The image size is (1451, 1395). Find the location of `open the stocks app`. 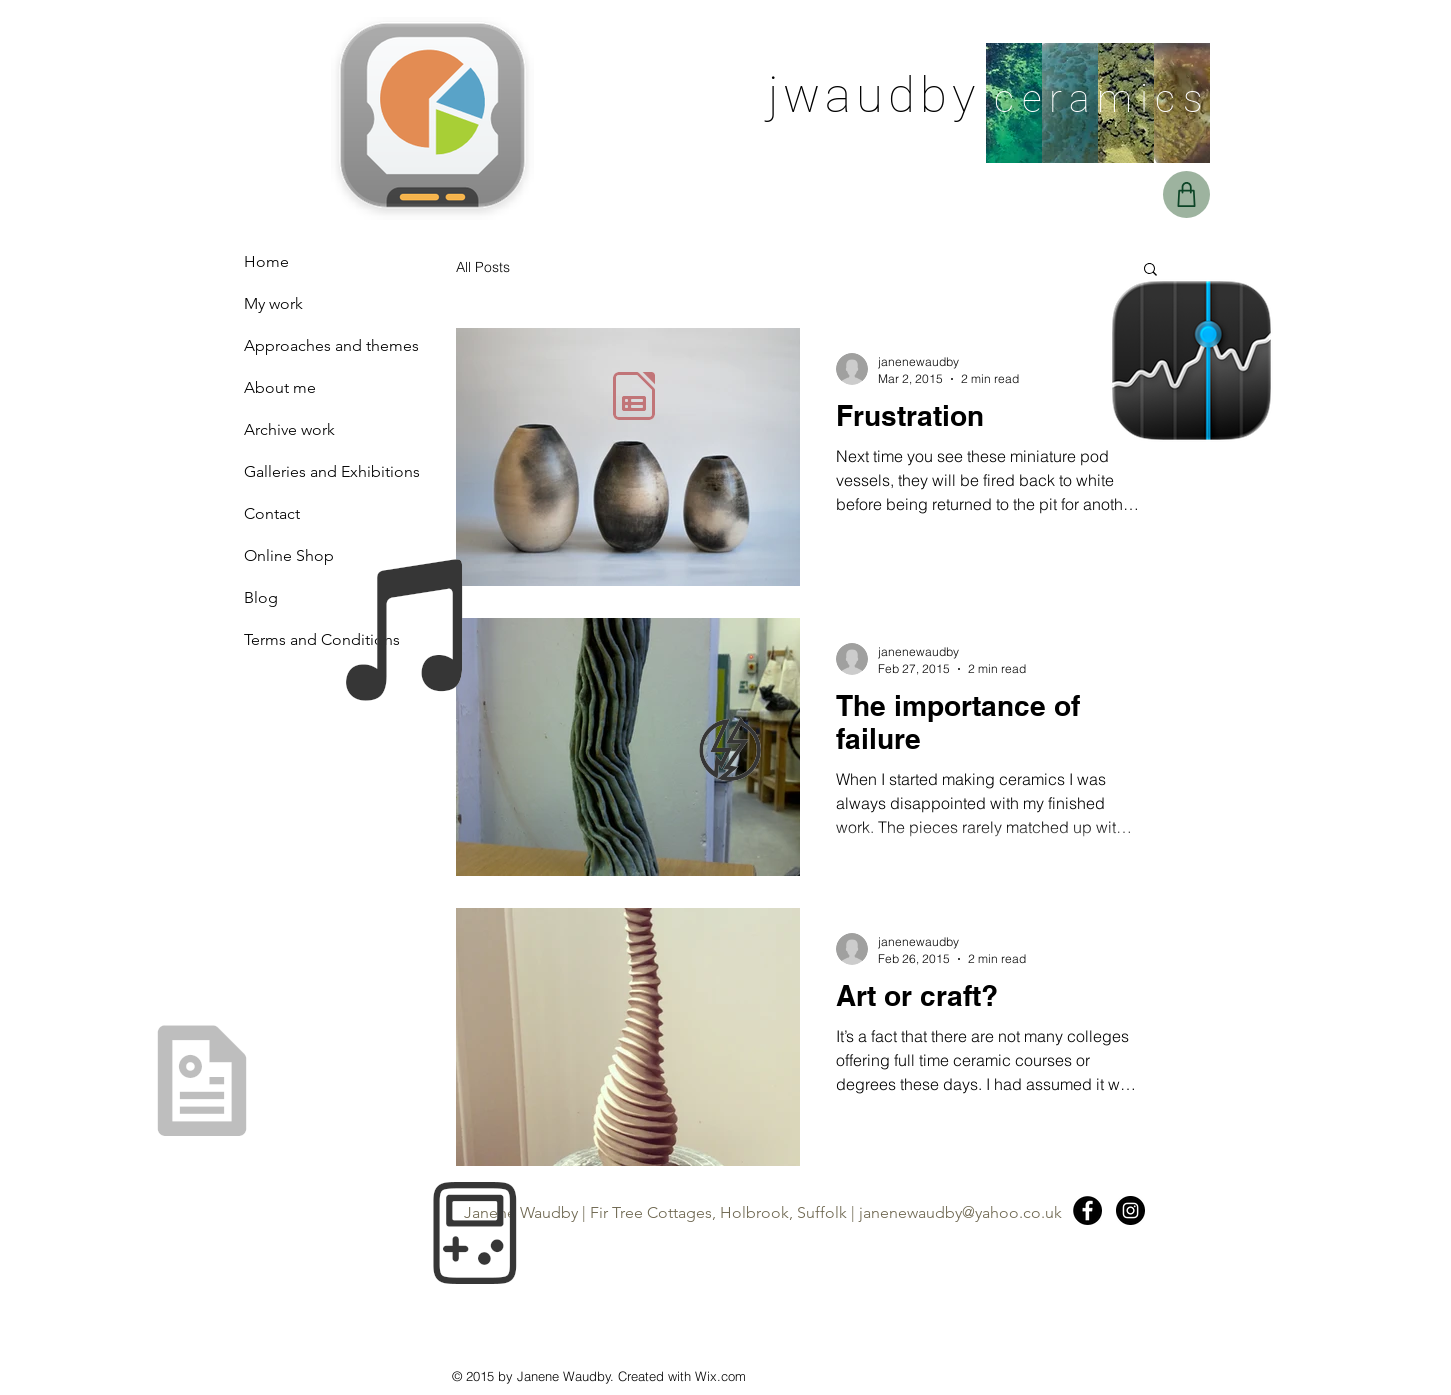

open the stocks app is located at coordinates (1191, 360).